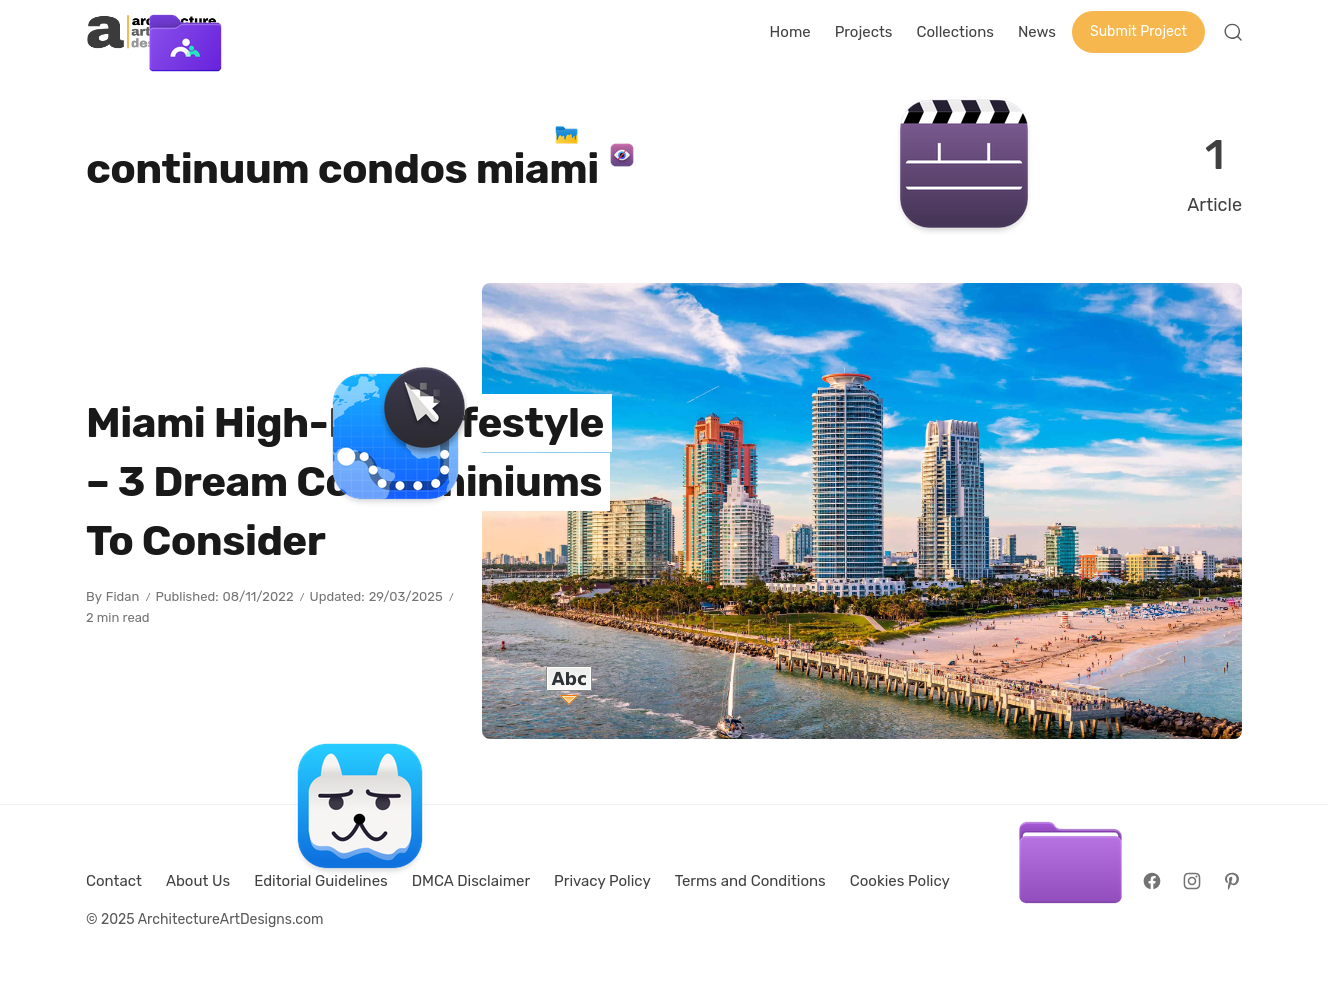 The image size is (1328, 995). Describe the element at coordinates (1070, 862) in the screenshot. I see `open a folder to view its contents` at that location.